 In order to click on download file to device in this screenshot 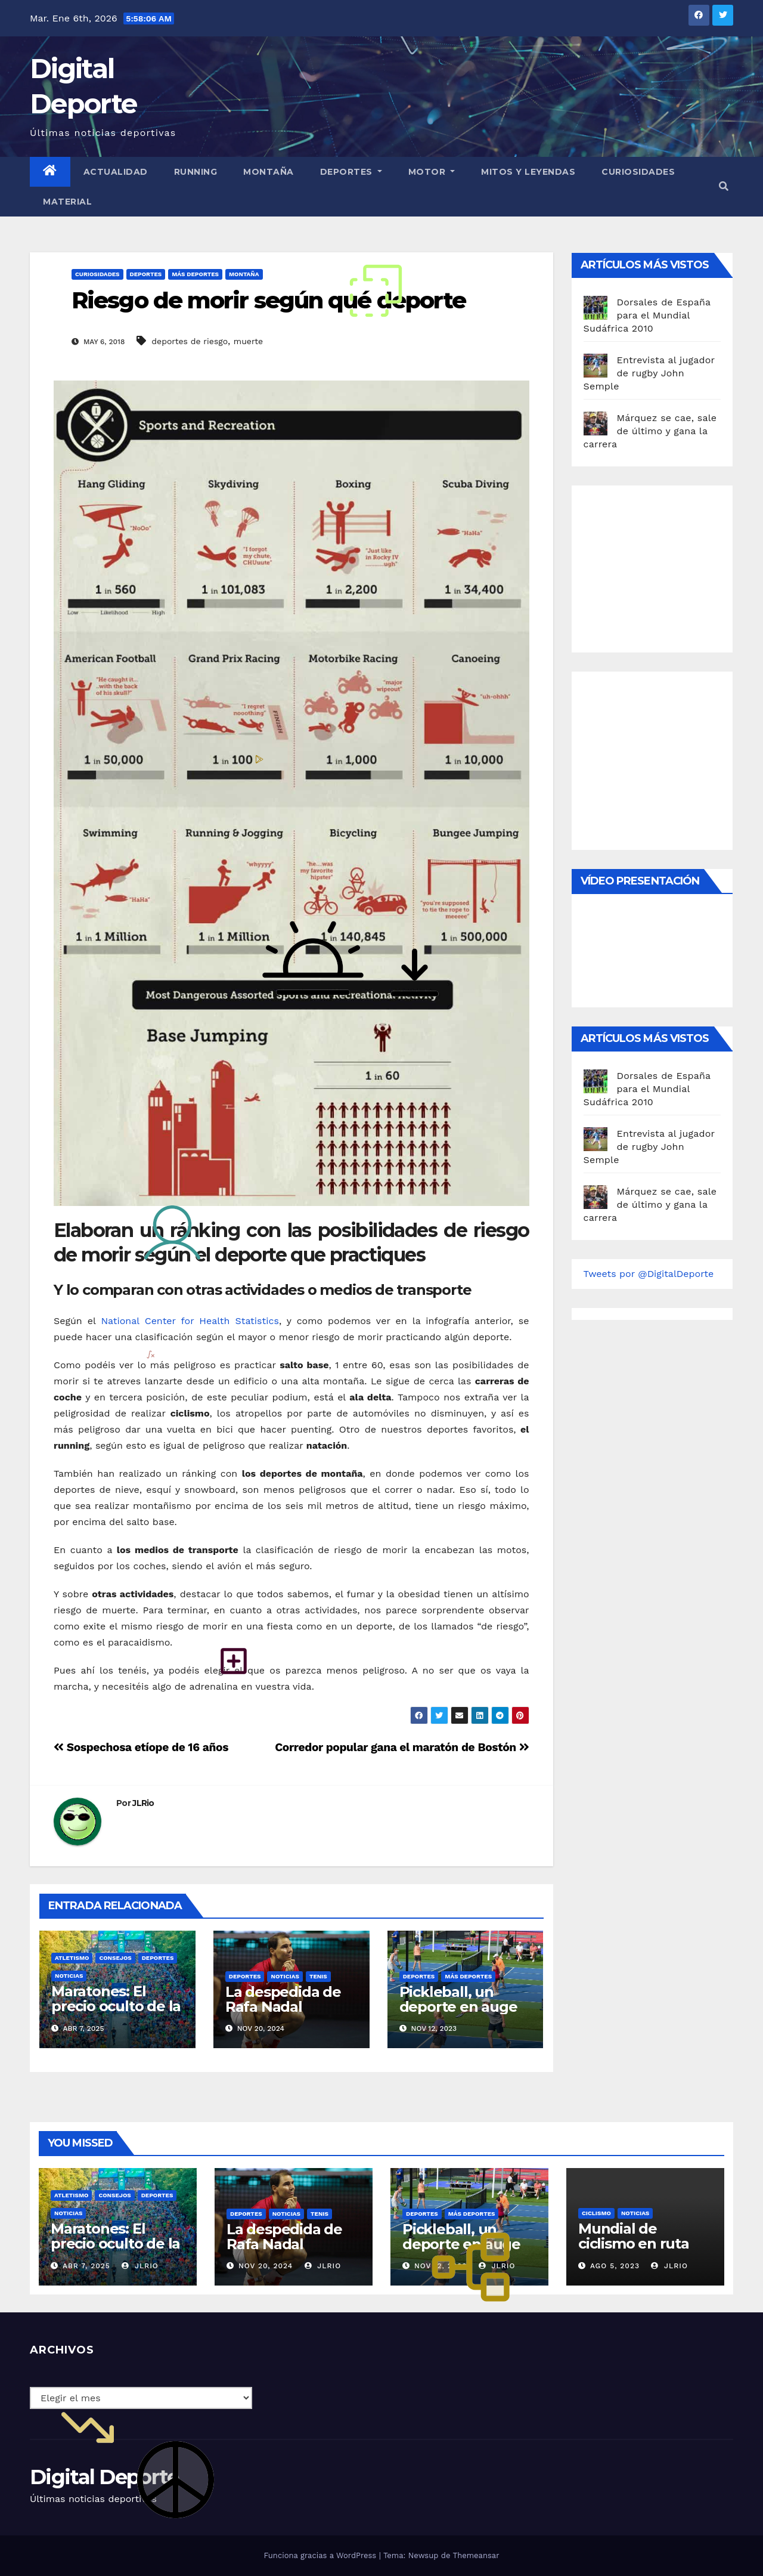, I will do `click(414, 972)`.